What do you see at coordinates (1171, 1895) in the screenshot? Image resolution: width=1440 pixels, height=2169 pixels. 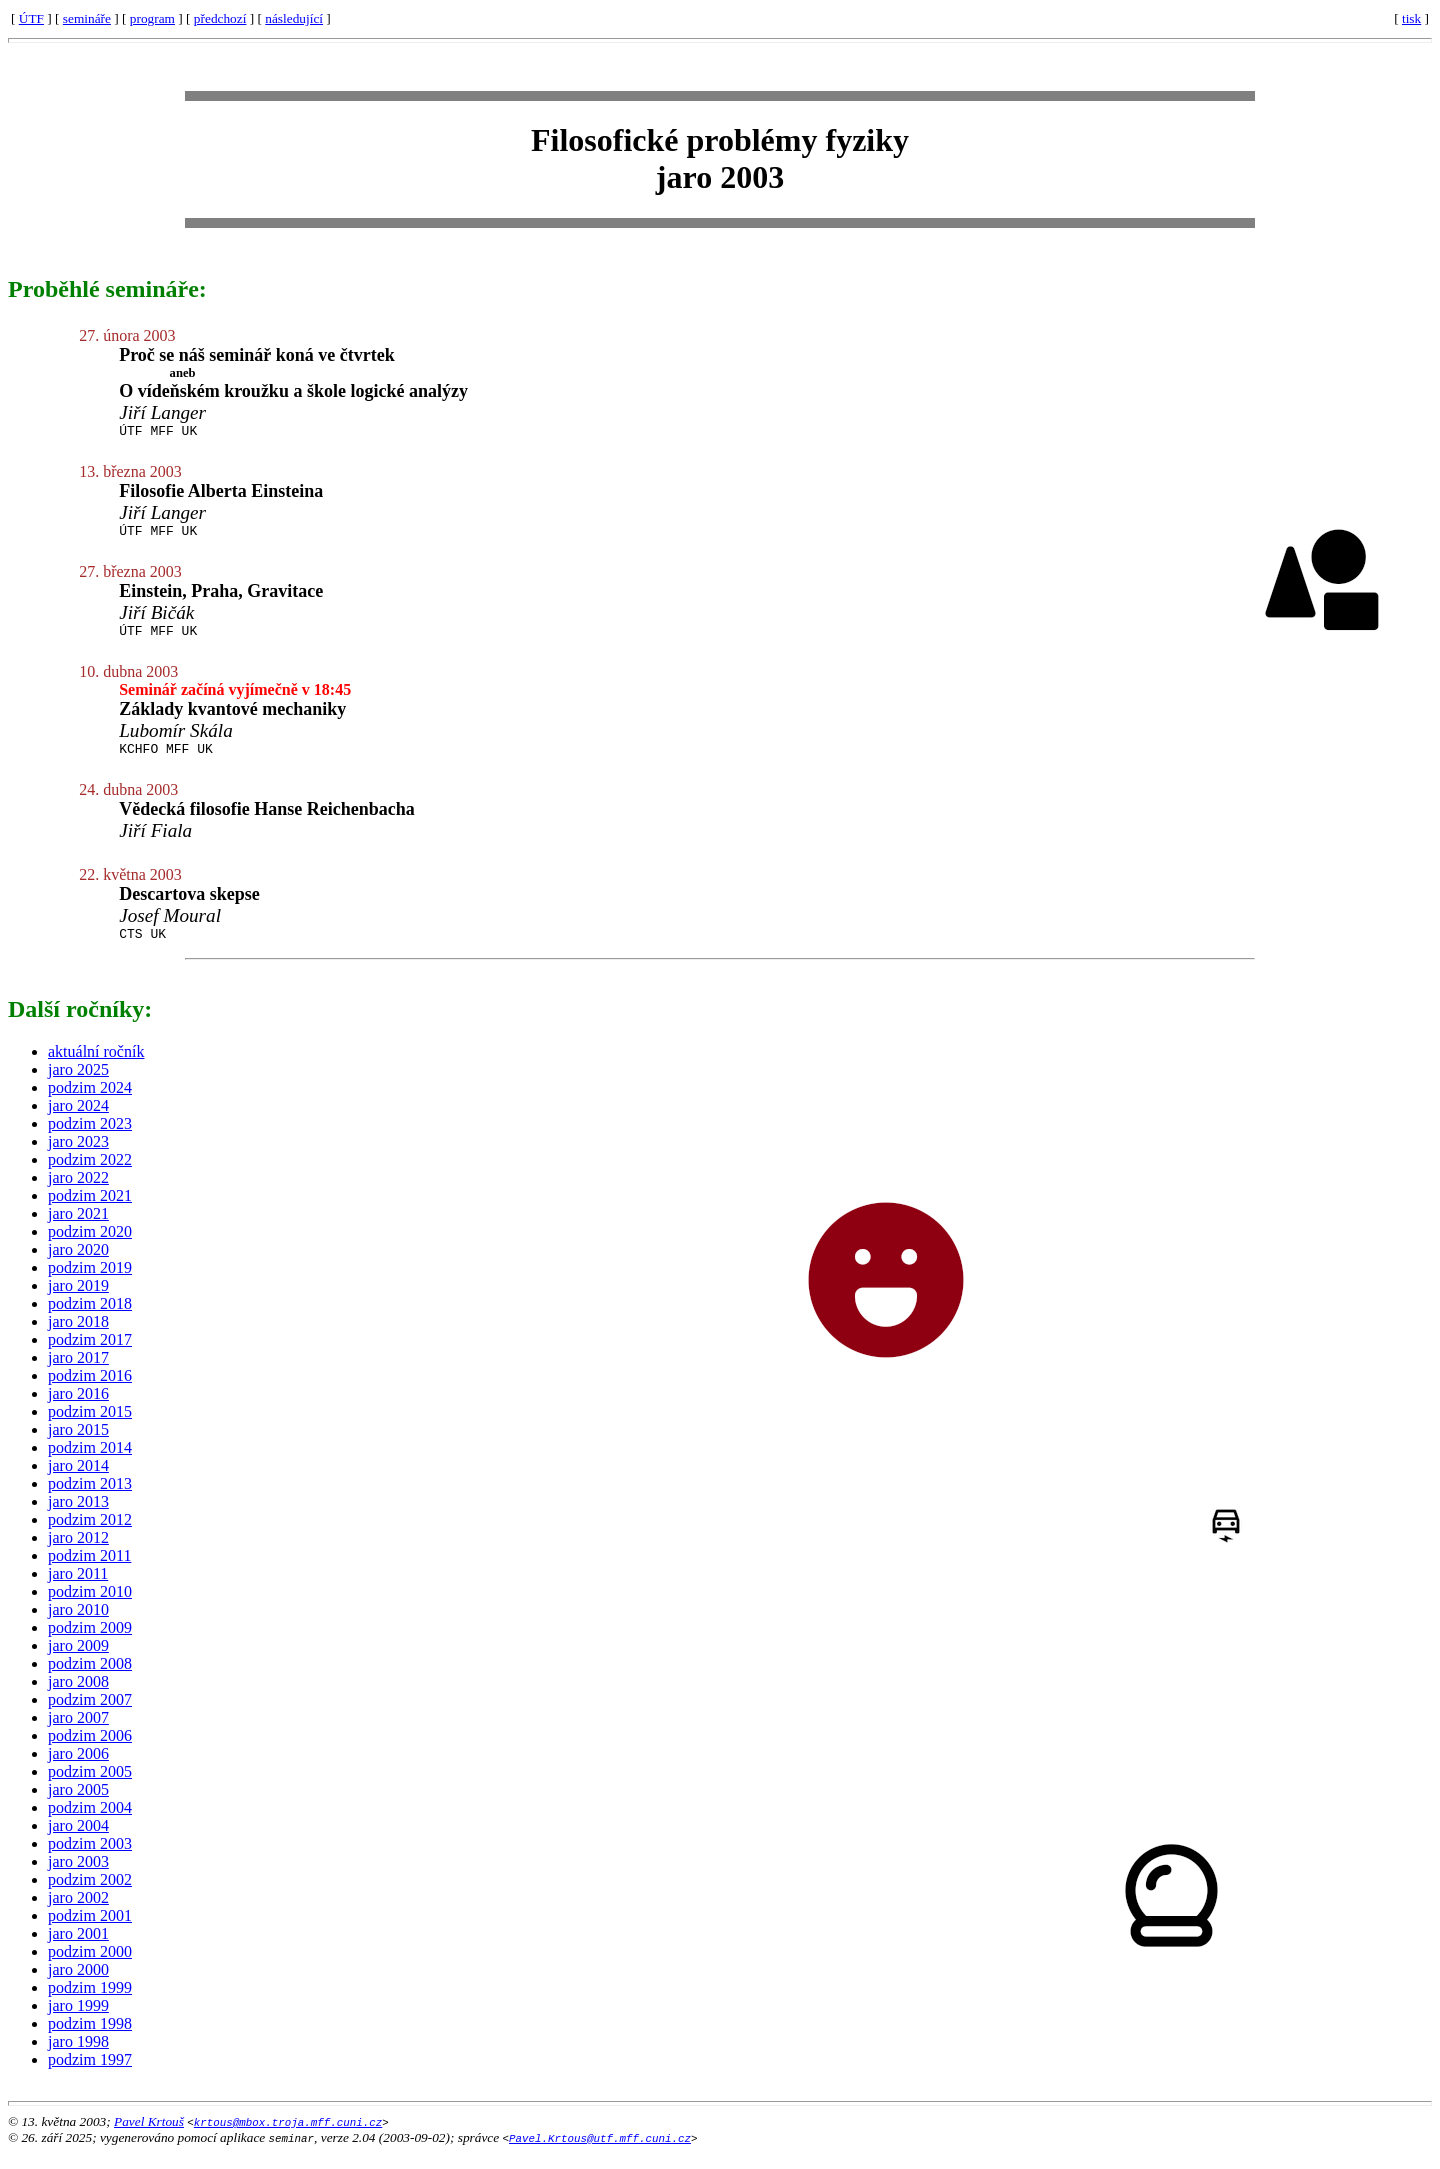 I see `access fortune or prediction features` at bounding box center [1171, 1895].